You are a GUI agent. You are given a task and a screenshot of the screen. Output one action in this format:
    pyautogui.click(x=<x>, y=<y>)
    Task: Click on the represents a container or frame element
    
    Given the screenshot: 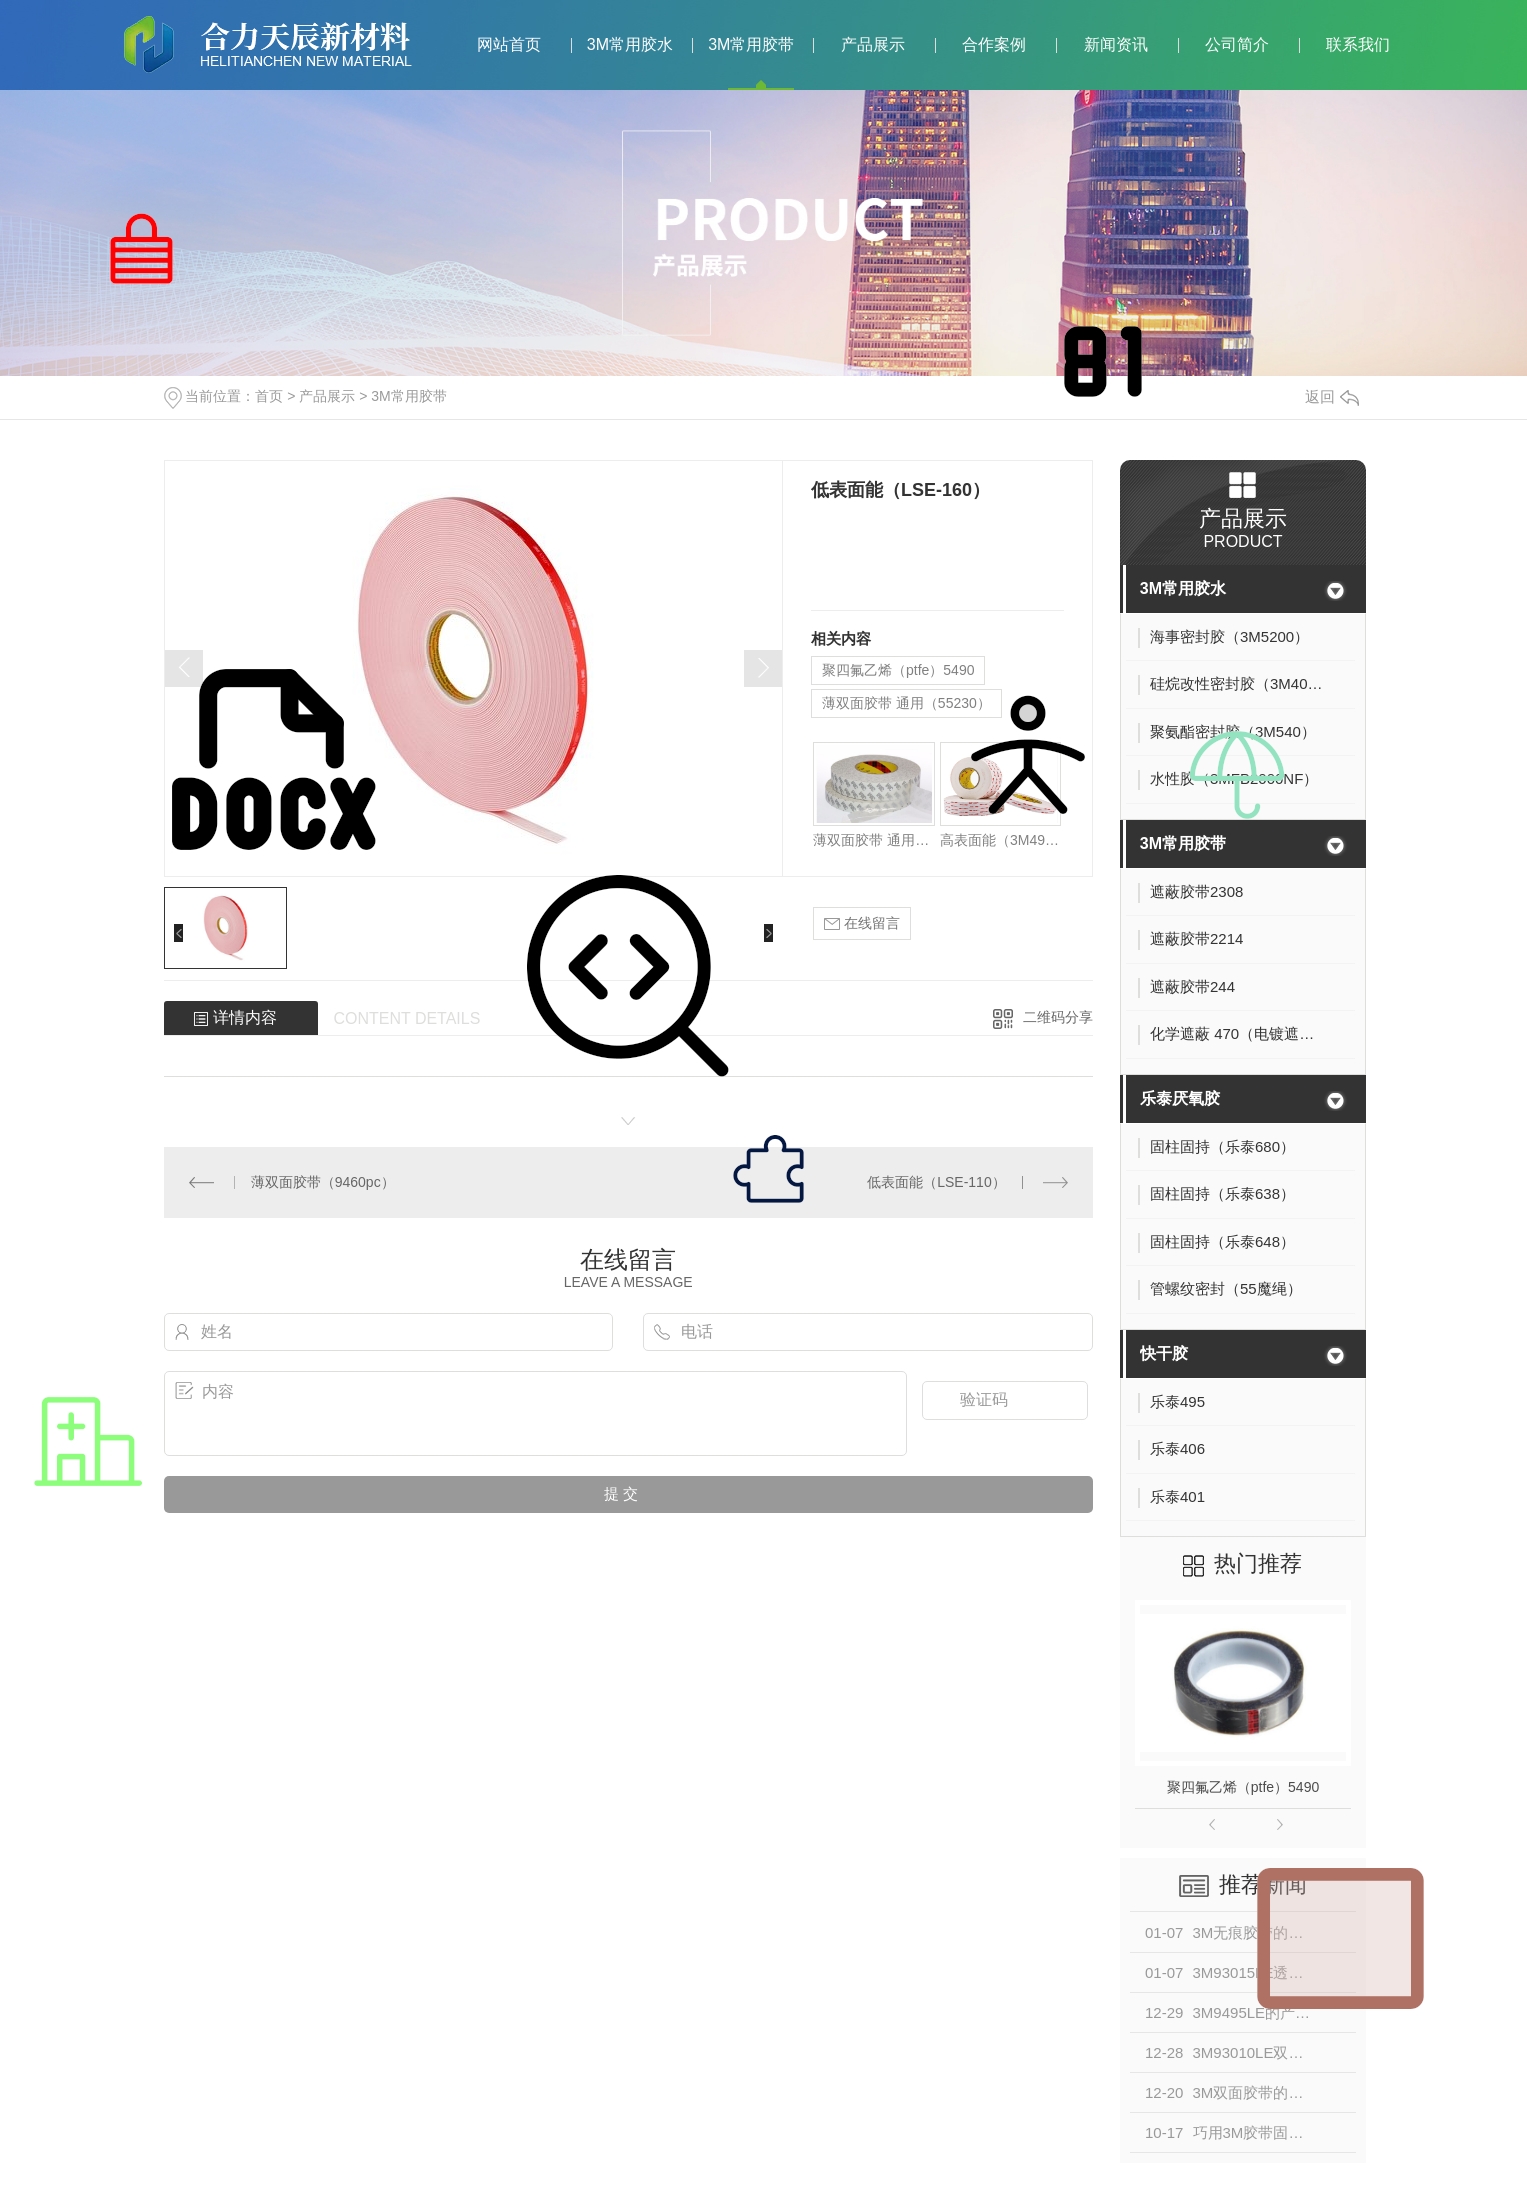 What is the action you would take?
    pyautogui.click(x=1340, y=1938)
    